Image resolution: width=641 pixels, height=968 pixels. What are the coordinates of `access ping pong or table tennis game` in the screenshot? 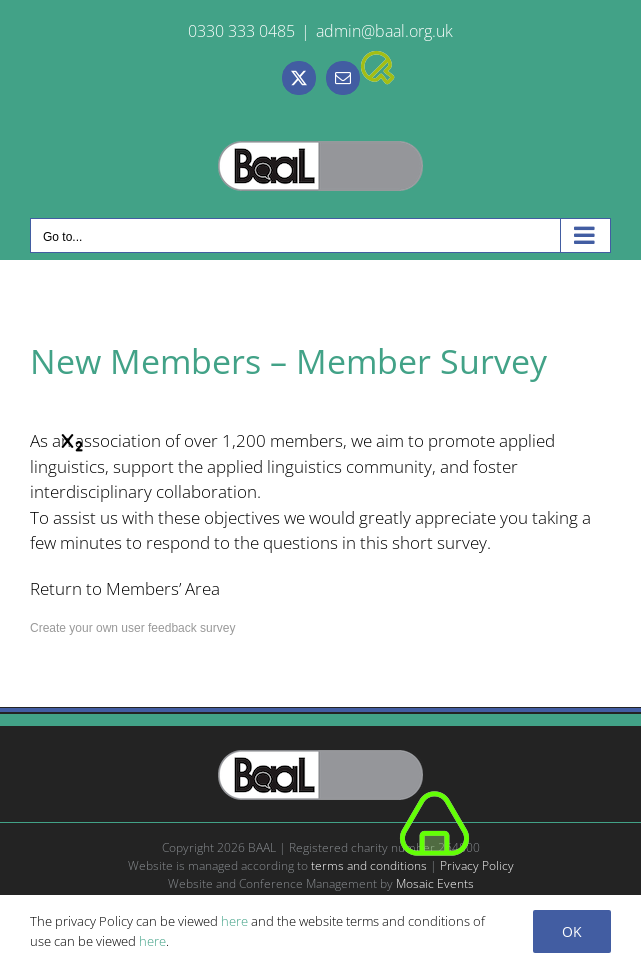 It's located at (377, 67).